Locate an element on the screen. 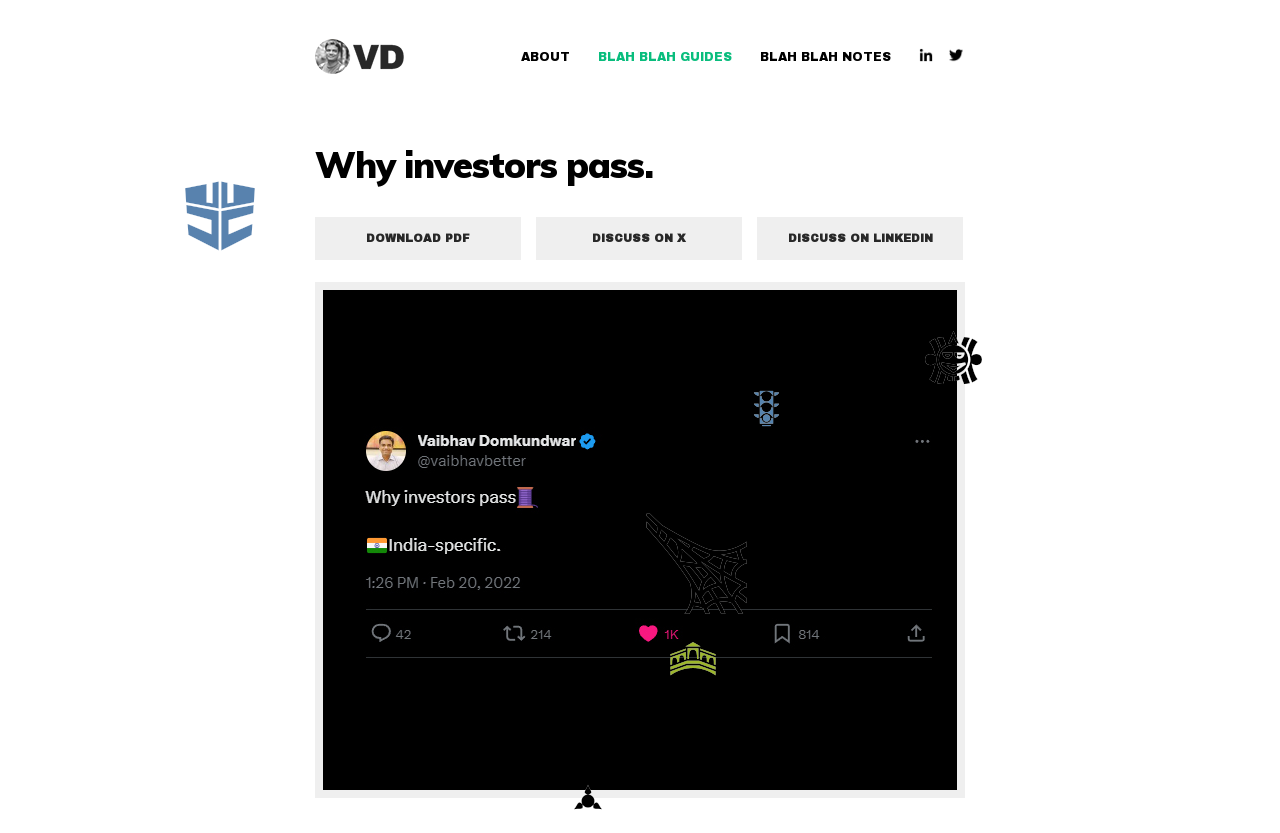  view aztec or mesoamerican themed content is located at coordinates (953, 357).